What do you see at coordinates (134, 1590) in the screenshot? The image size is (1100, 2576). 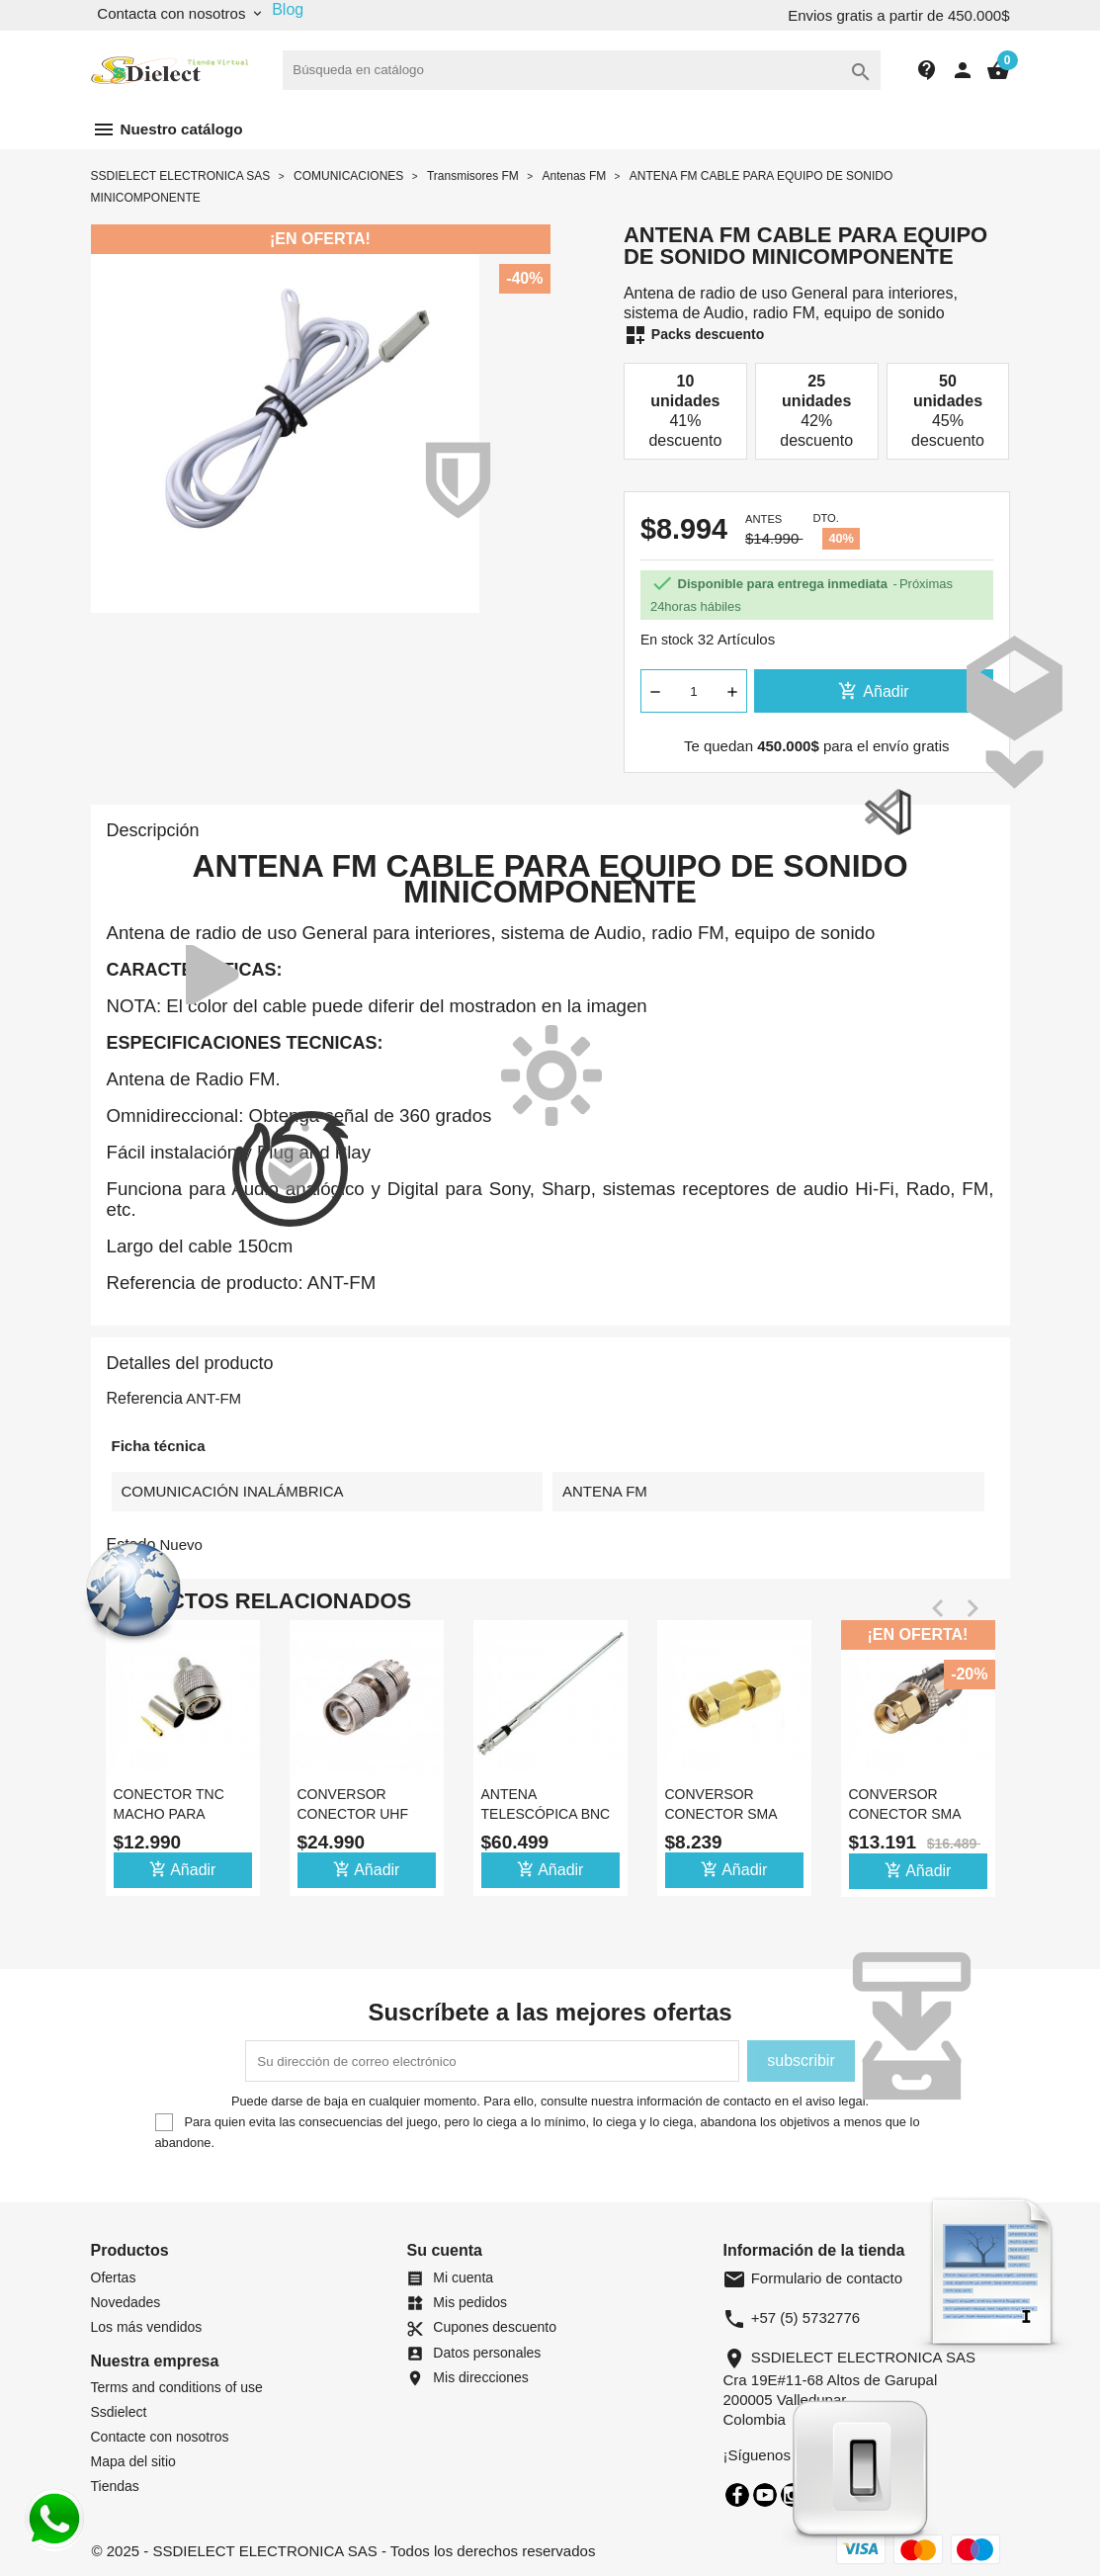 I see `open web browser` at bounding box center [134, 1590].